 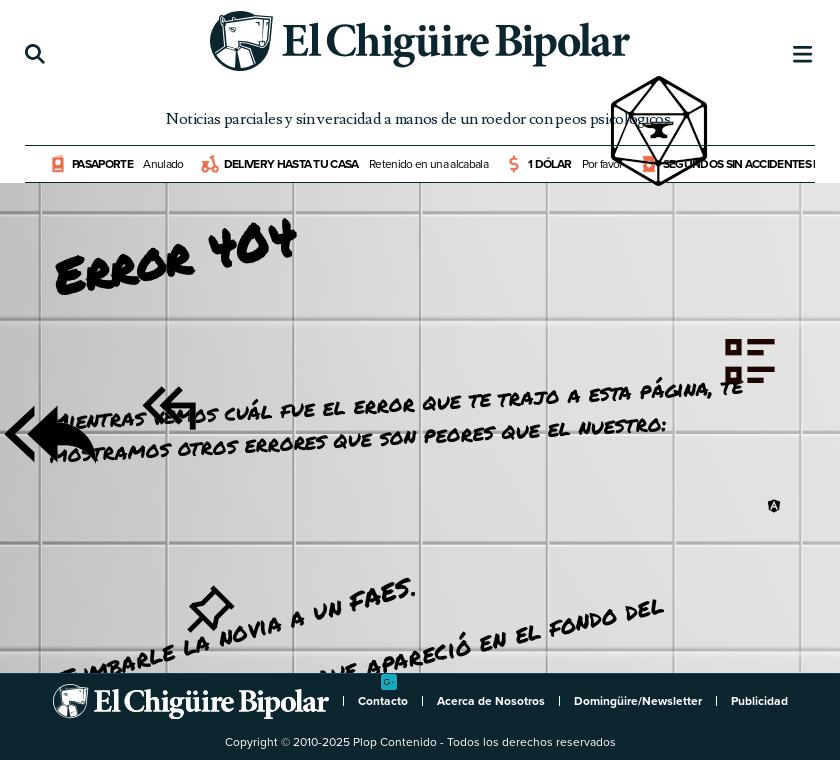 What do you see at coordinates (389, 682) in the screenshot?
I see `google+ social media link` at bounding box center [389, 682].